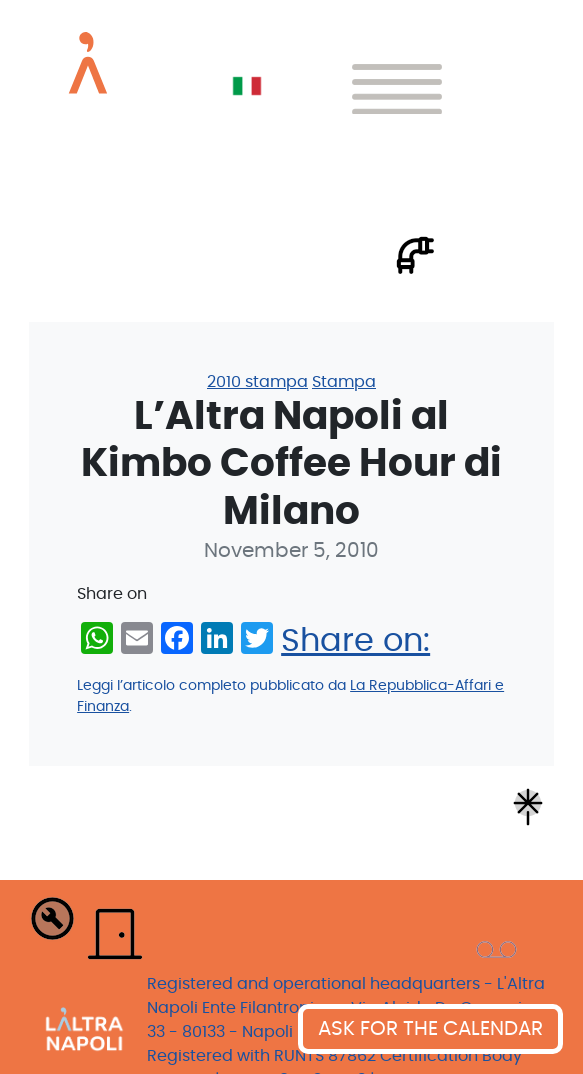 The width and height of the screenshot is (583, 1074). I want to click on access voicemail messages, so click(496, 949).